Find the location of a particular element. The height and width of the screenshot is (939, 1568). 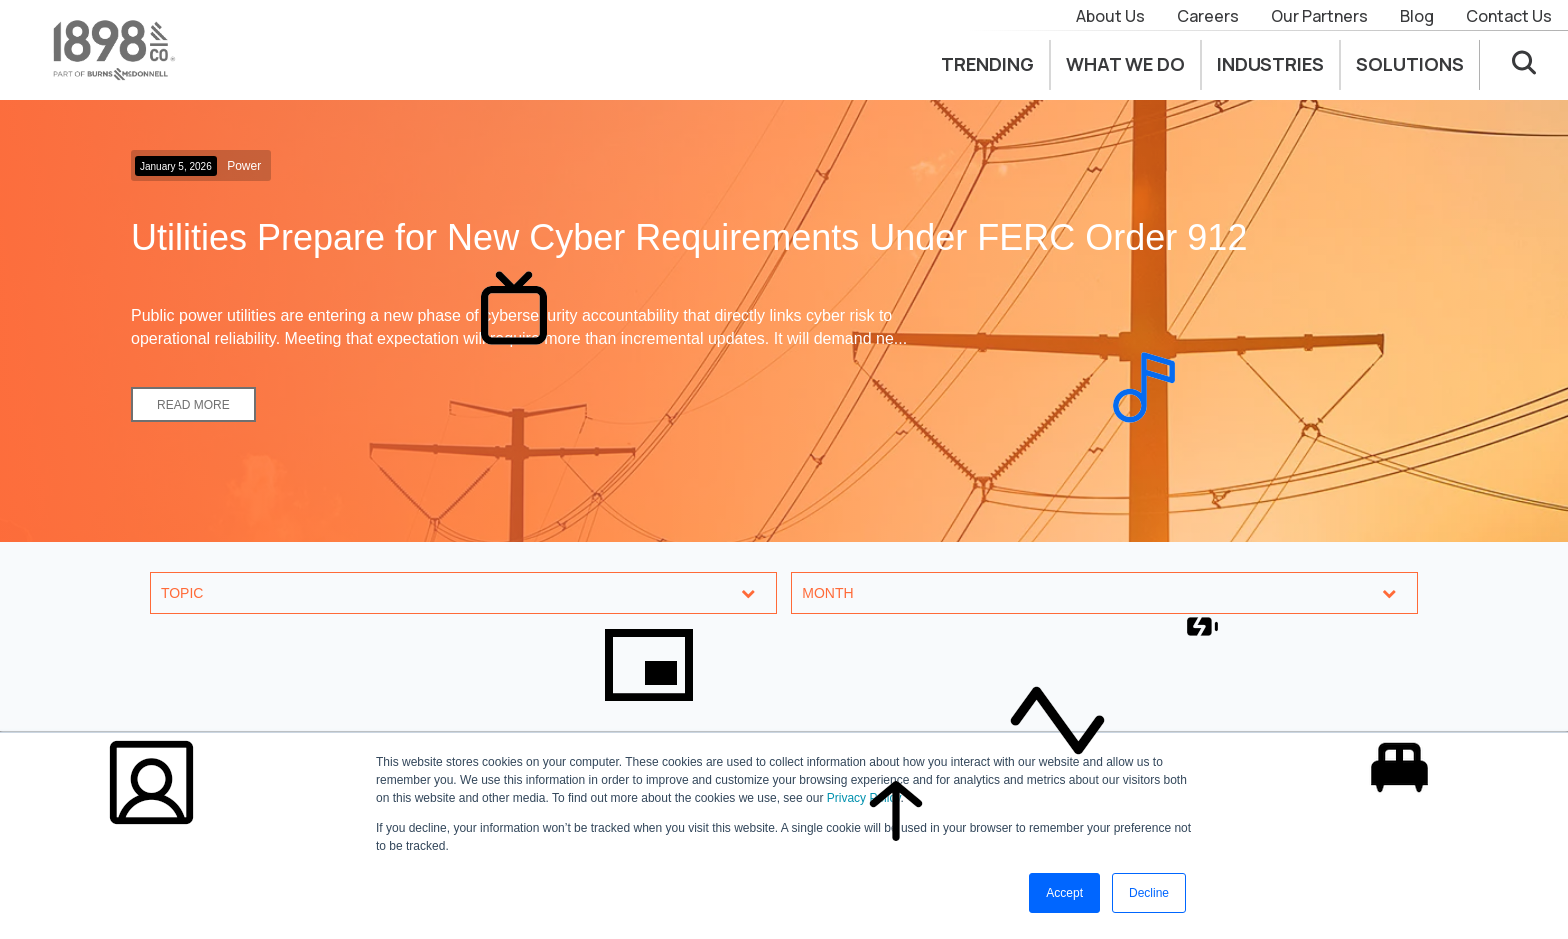

enable picture-in-picture mode is located at coordinates (649, 665).